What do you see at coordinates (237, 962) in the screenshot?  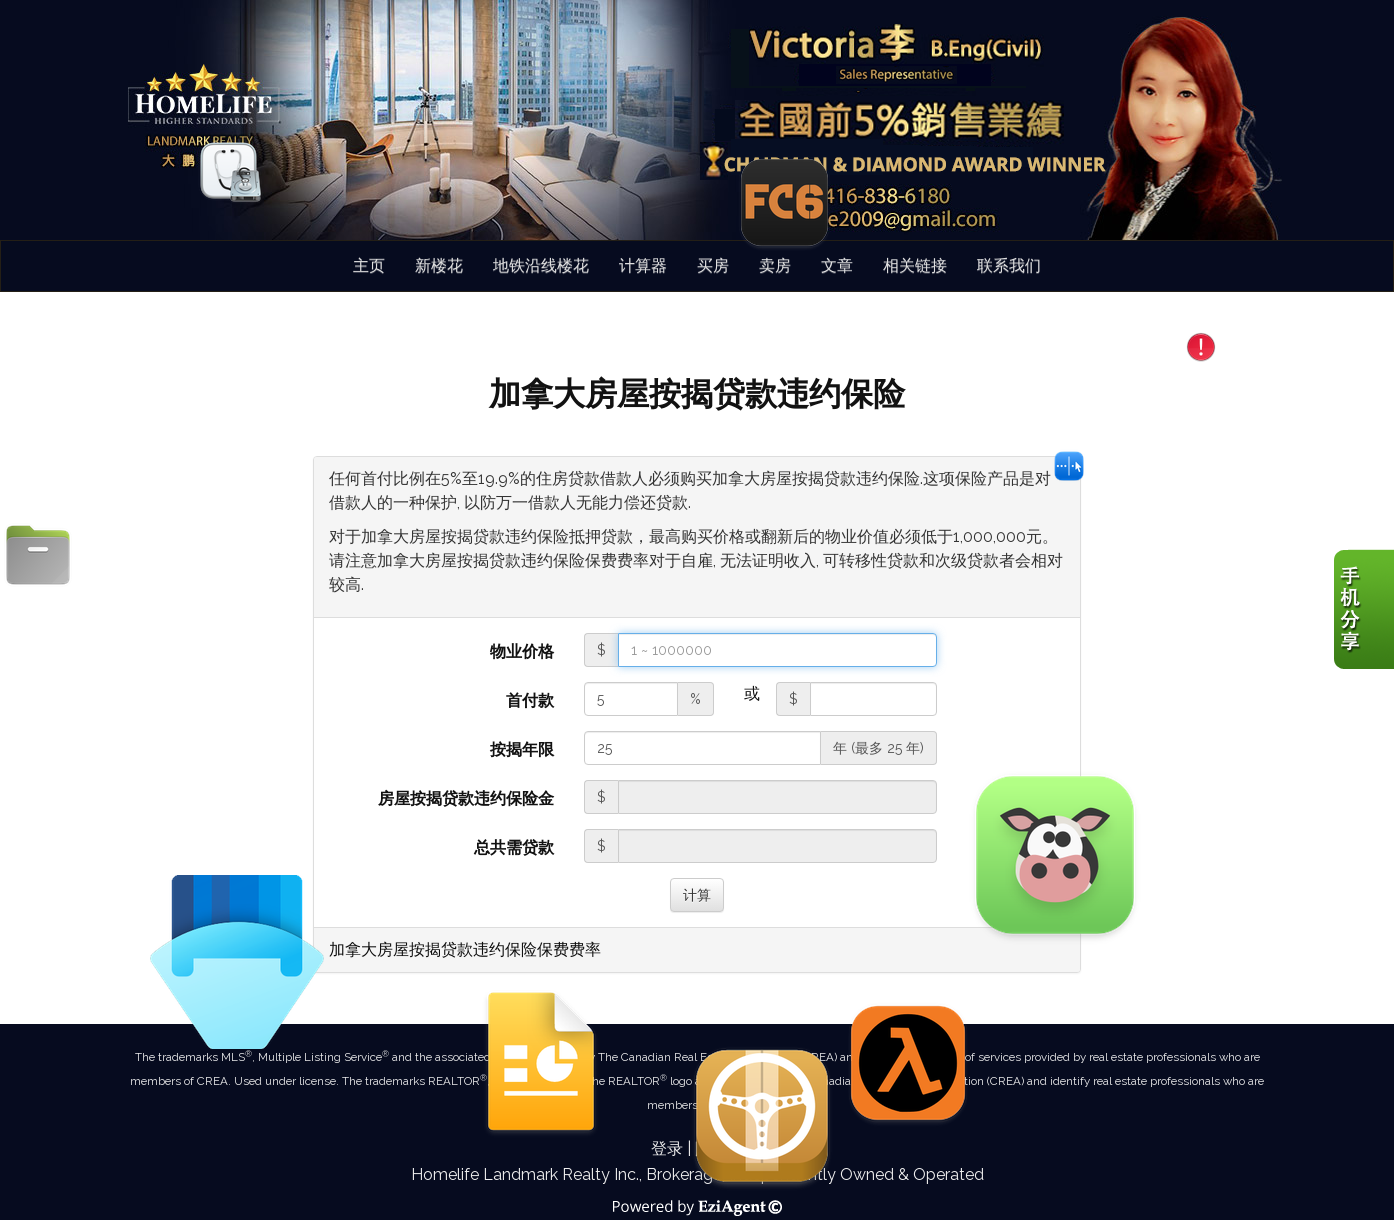 I see `open the warehouse app for managing software packages` at bounding box center [237, 962].